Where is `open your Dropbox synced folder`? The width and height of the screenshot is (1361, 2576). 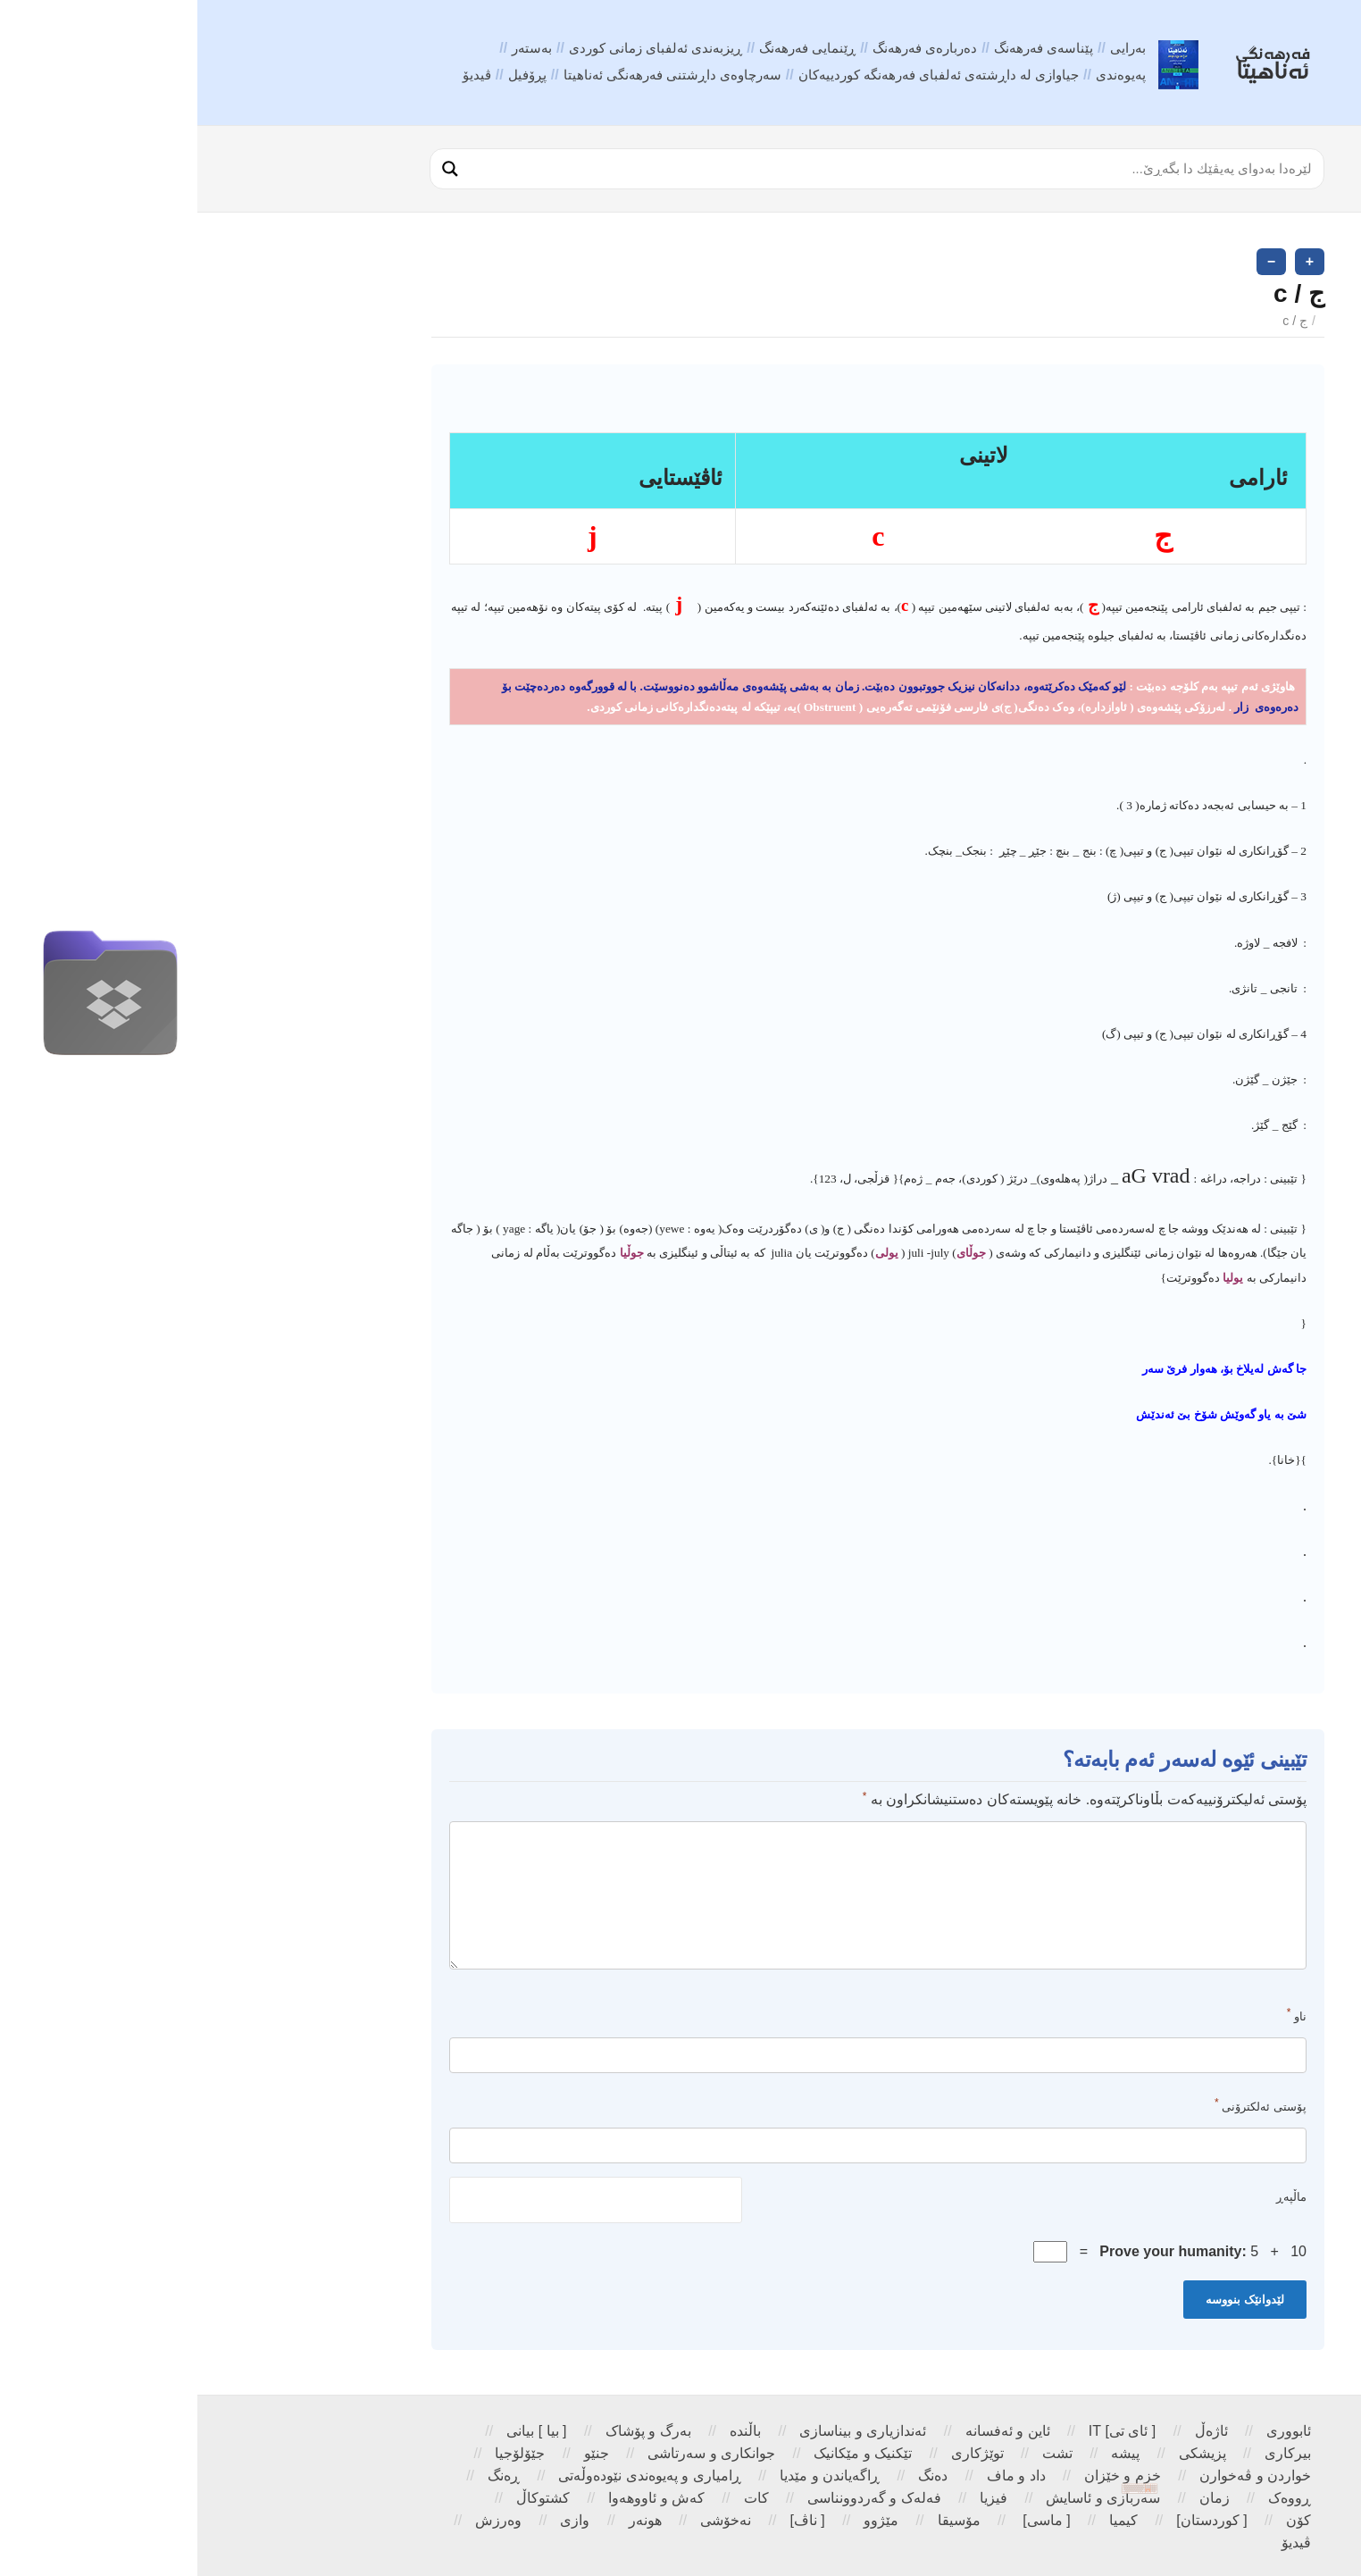 open your Dropbox synced folder is located at coordinates (110, 992).